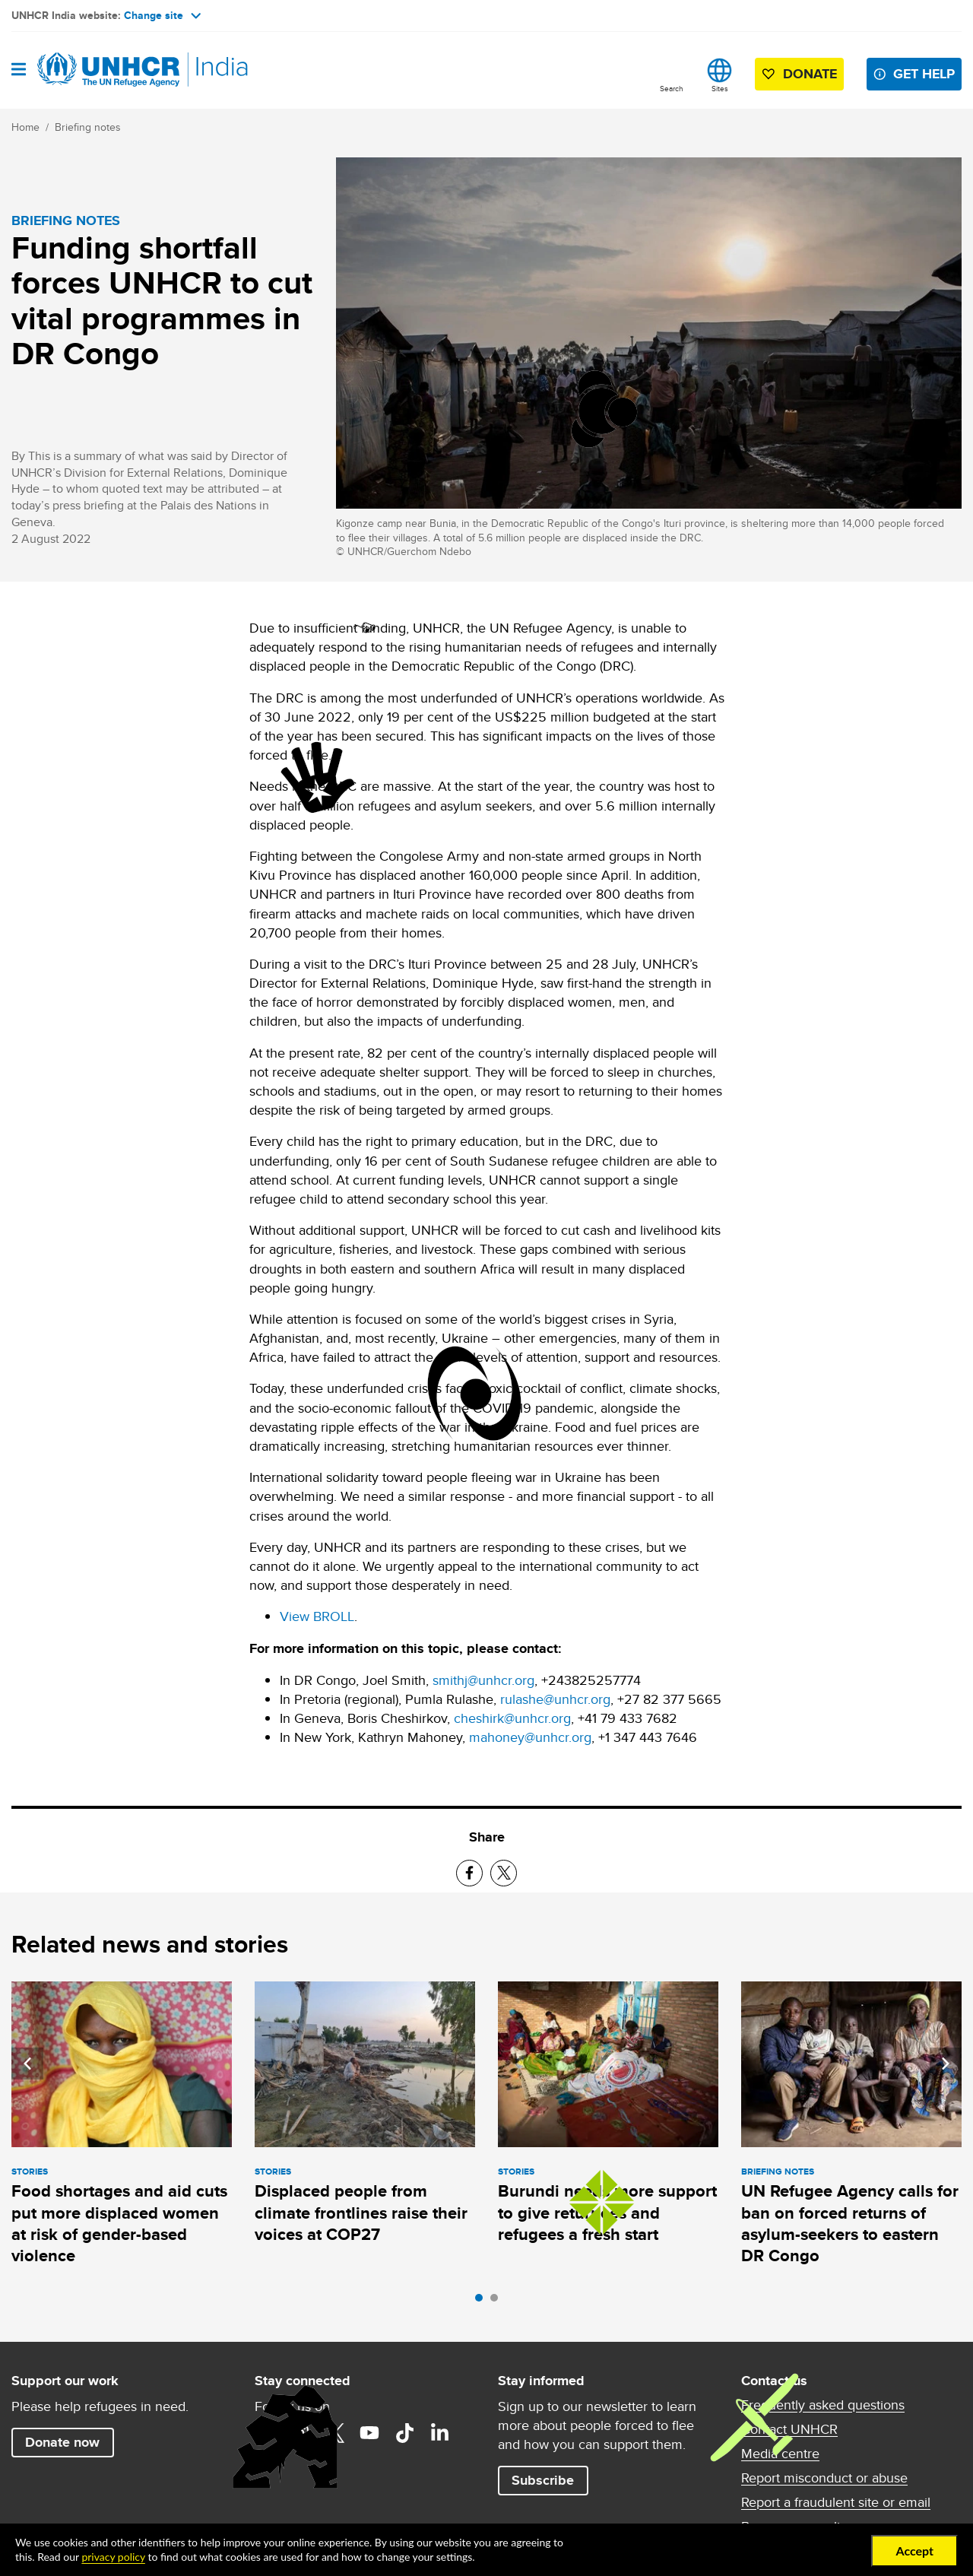 Image resolution: width=973 pixels, height=2576 pixels. What do you see at coordinates (754, 2417) in the screenshot?
I see `access glider or sailplane activities` at bounding box center [754, 2417].